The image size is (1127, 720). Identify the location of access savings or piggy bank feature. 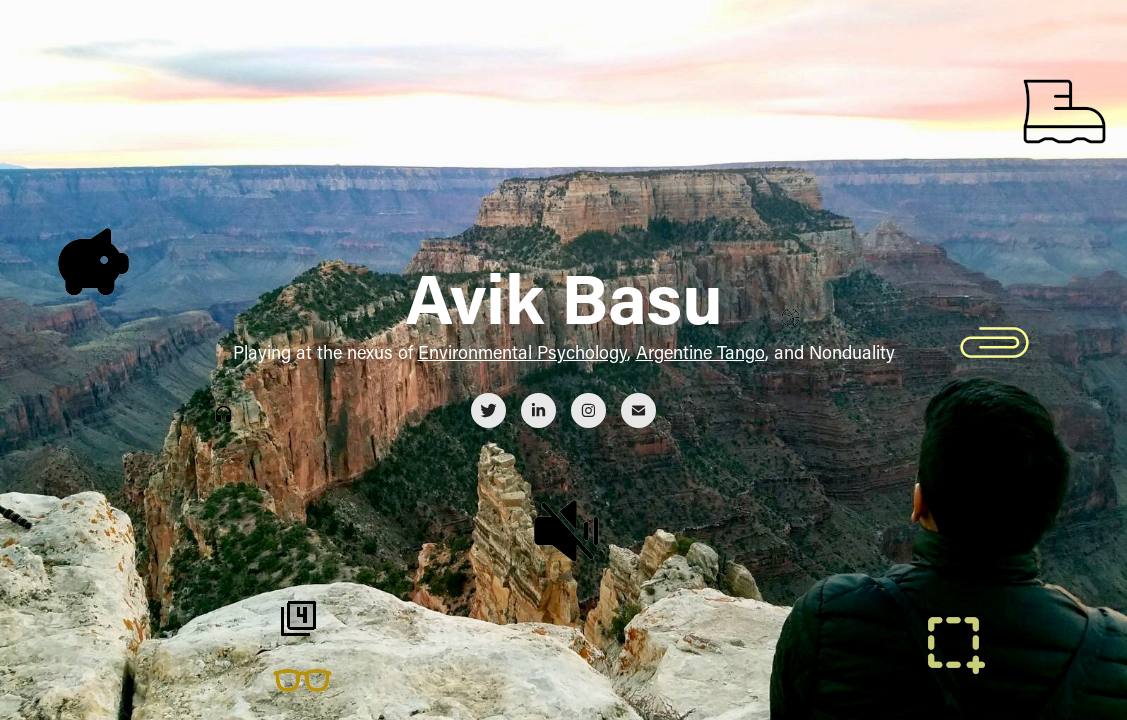
(93, 263).